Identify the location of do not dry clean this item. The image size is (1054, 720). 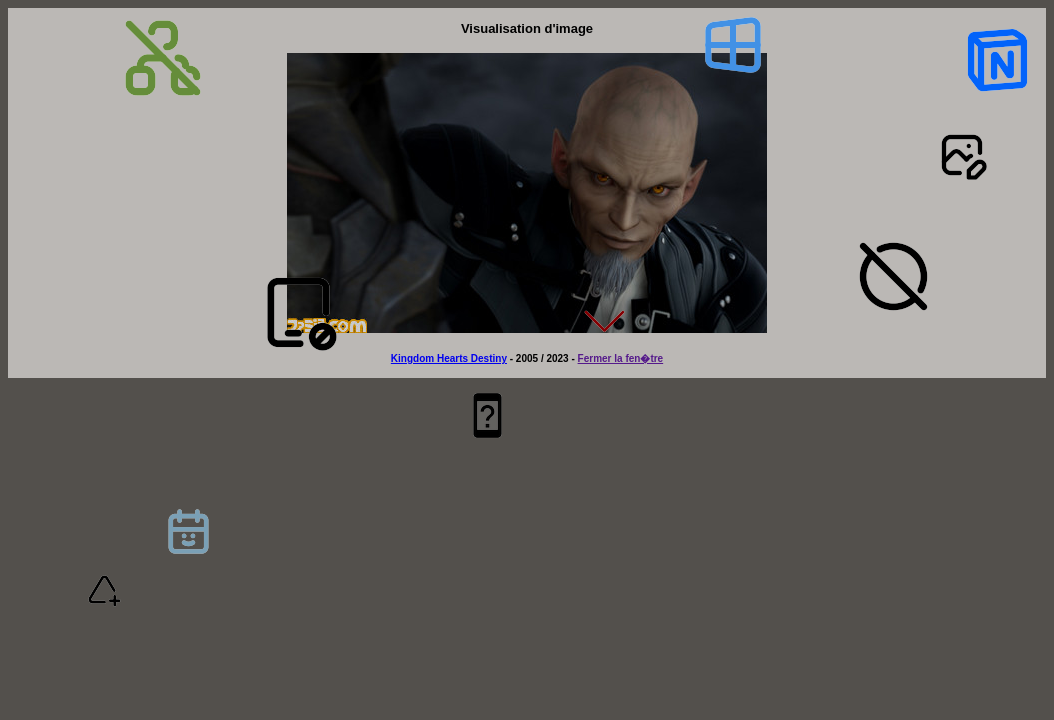
(893, 276).